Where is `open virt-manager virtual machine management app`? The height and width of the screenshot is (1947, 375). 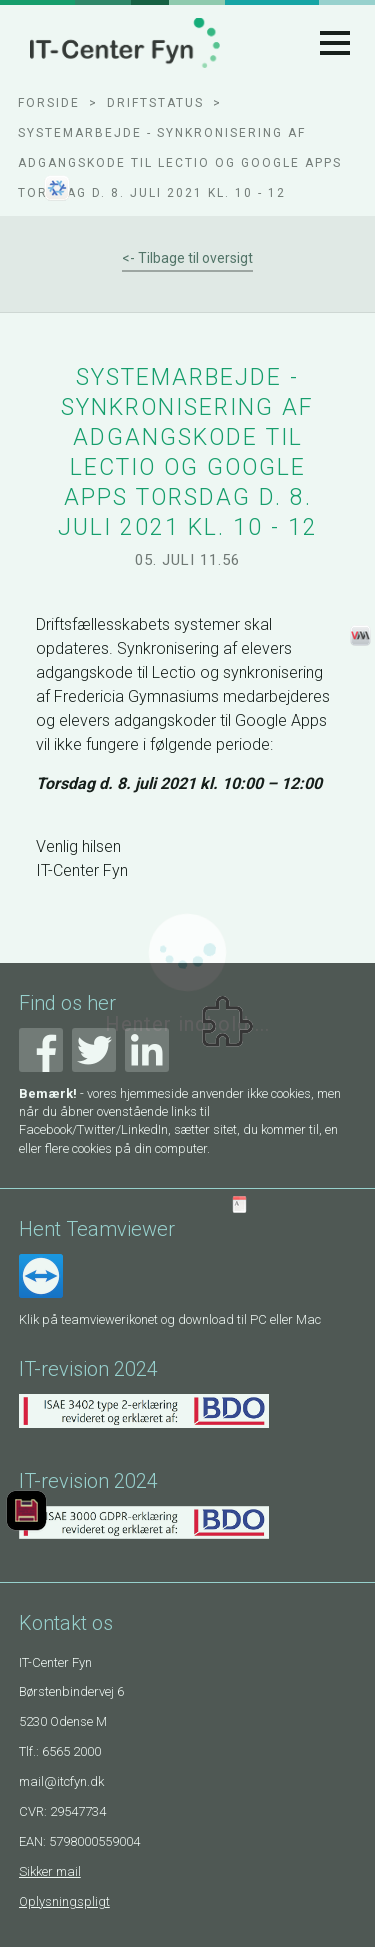 open virt-manager virtual machine management app is located at coordinates (360, 635).